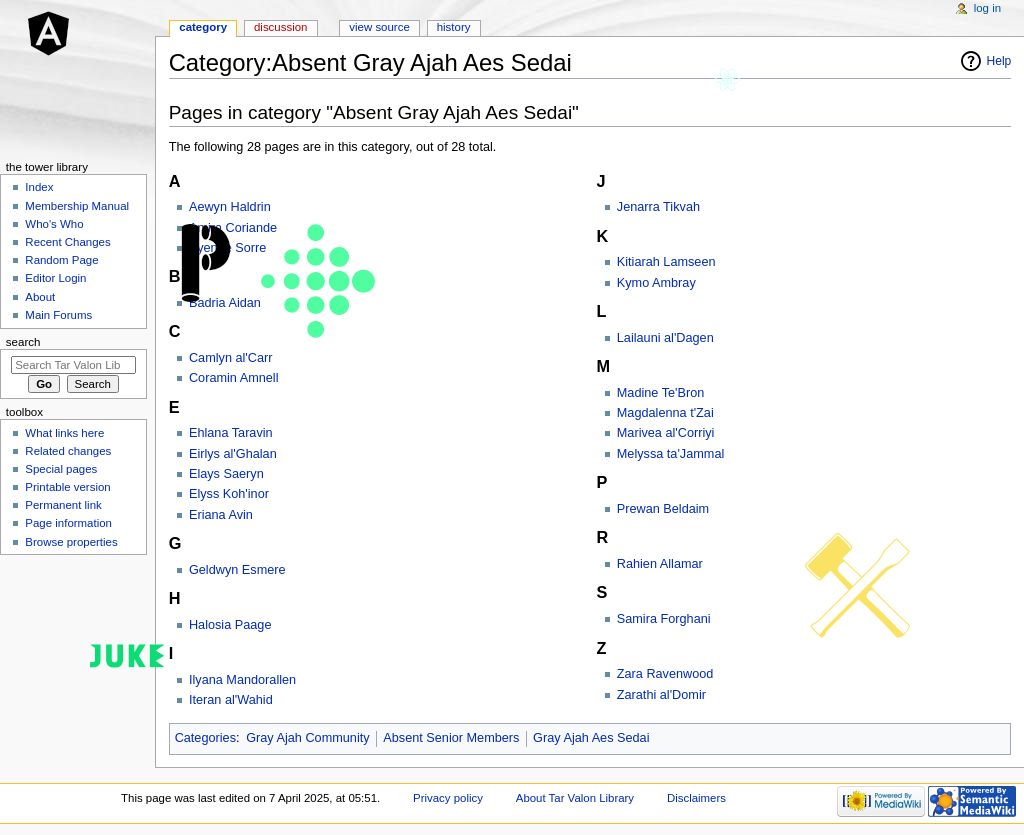  I want to click on juke music streaming service logo, so click(127, 656).